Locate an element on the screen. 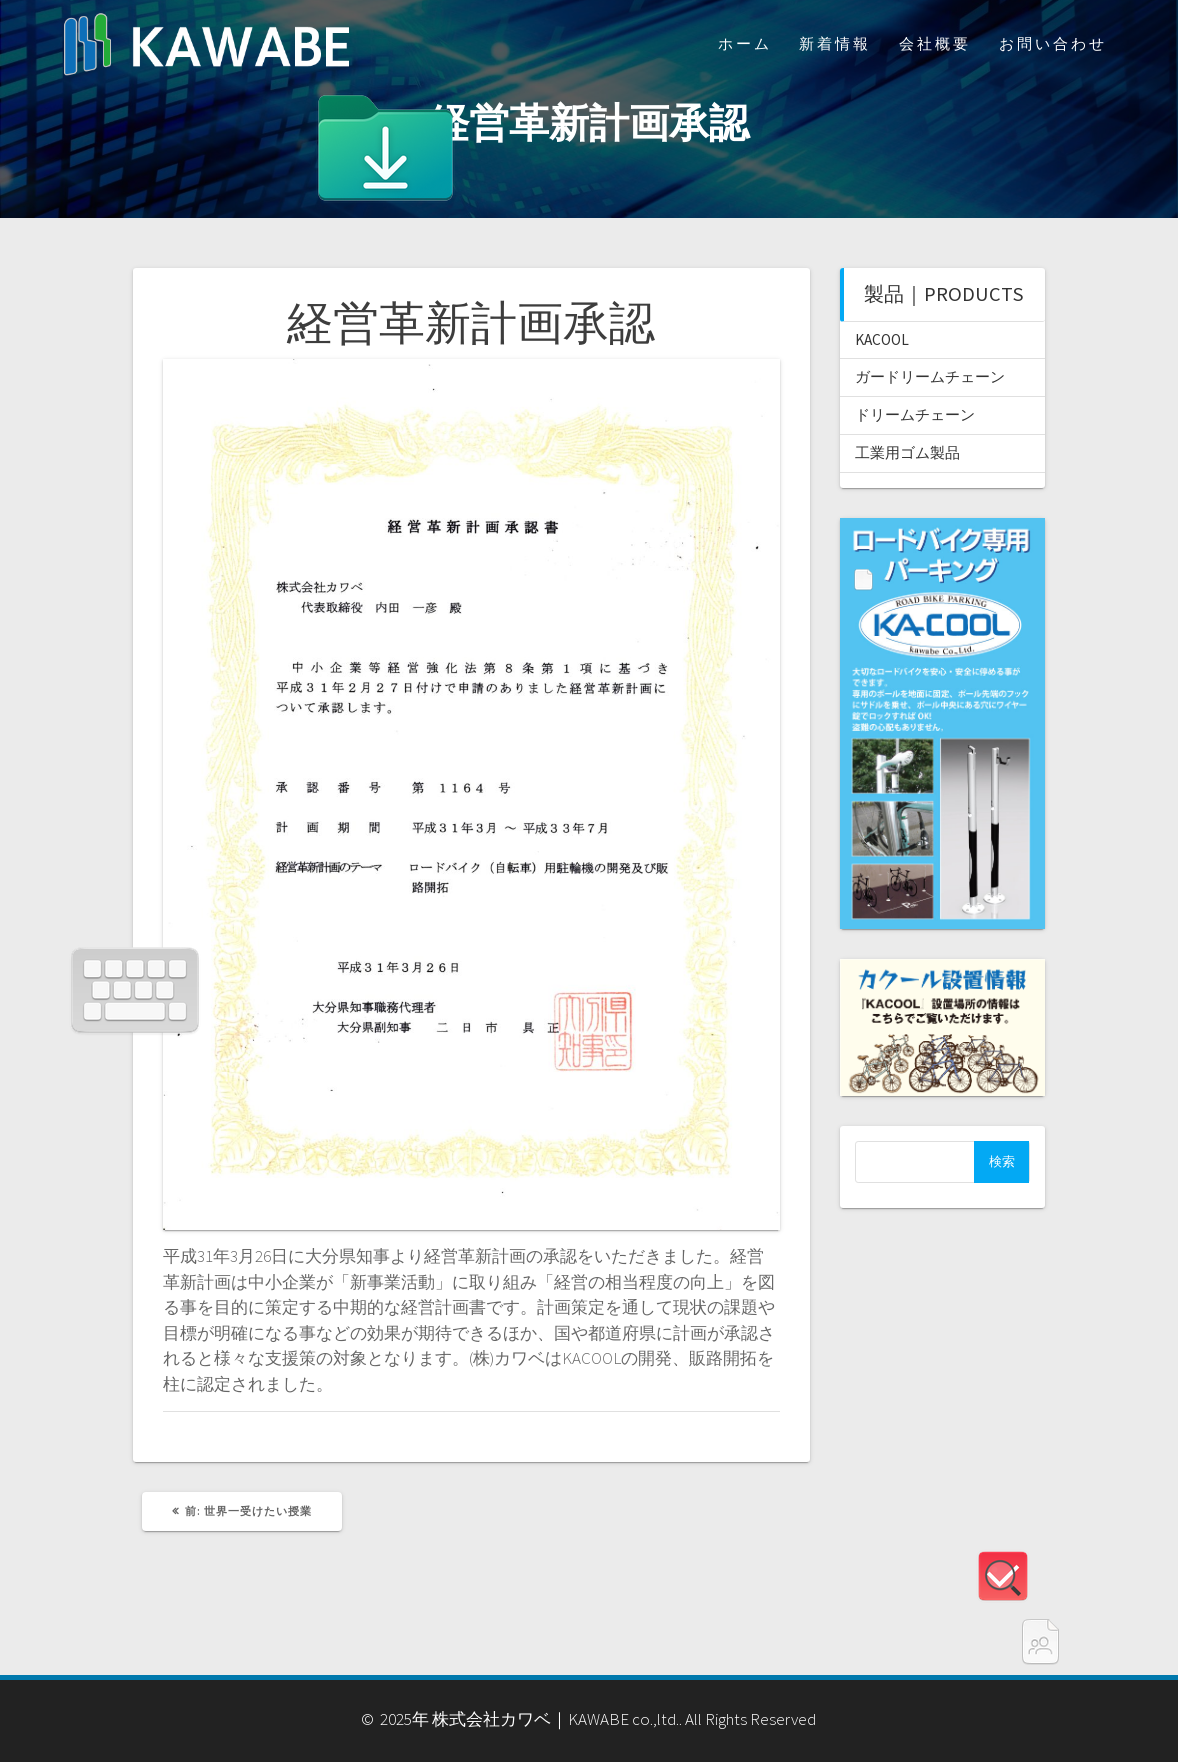 Image resolution: width=1178 pixels, height=1762 pixels. access keyboard settings is located at coordinates (135, 990).